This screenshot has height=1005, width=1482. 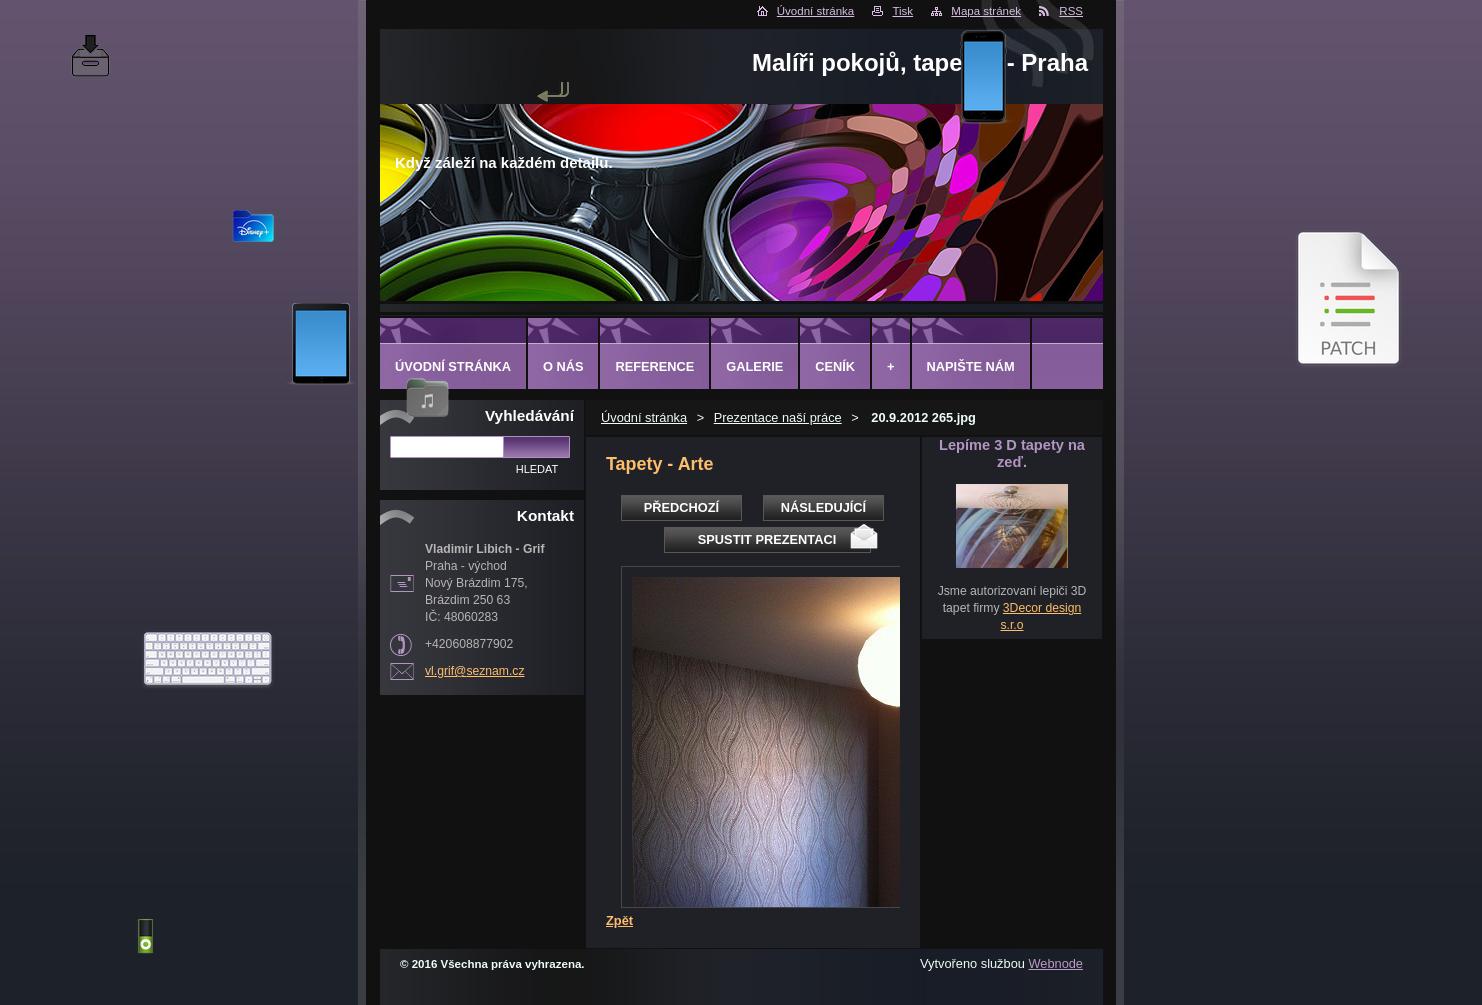 I want to click on open disney+ media folder, so click(x=253, y=227).